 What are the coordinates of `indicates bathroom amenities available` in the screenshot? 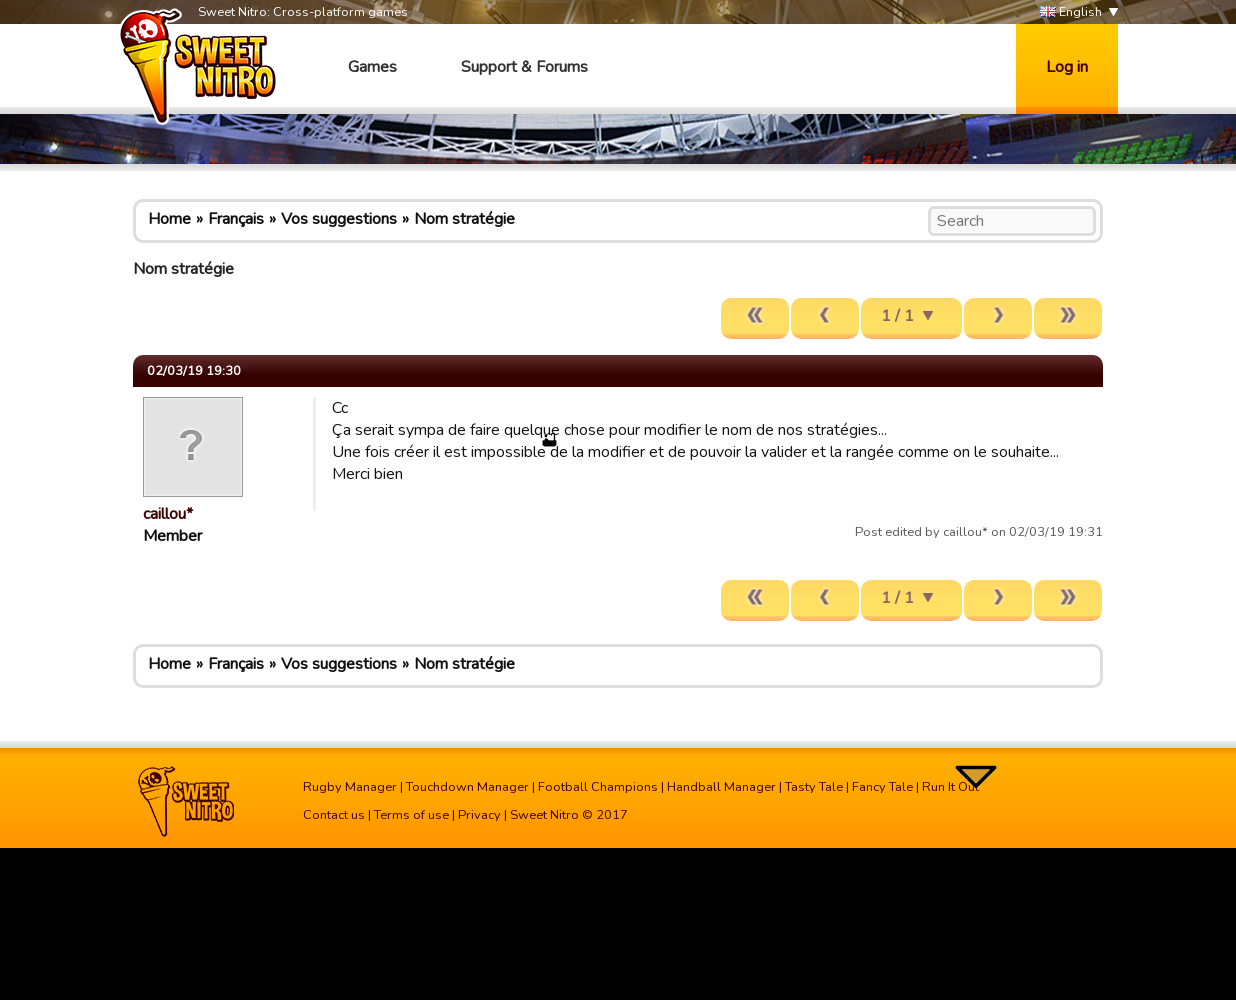 It's located at (549, 439).